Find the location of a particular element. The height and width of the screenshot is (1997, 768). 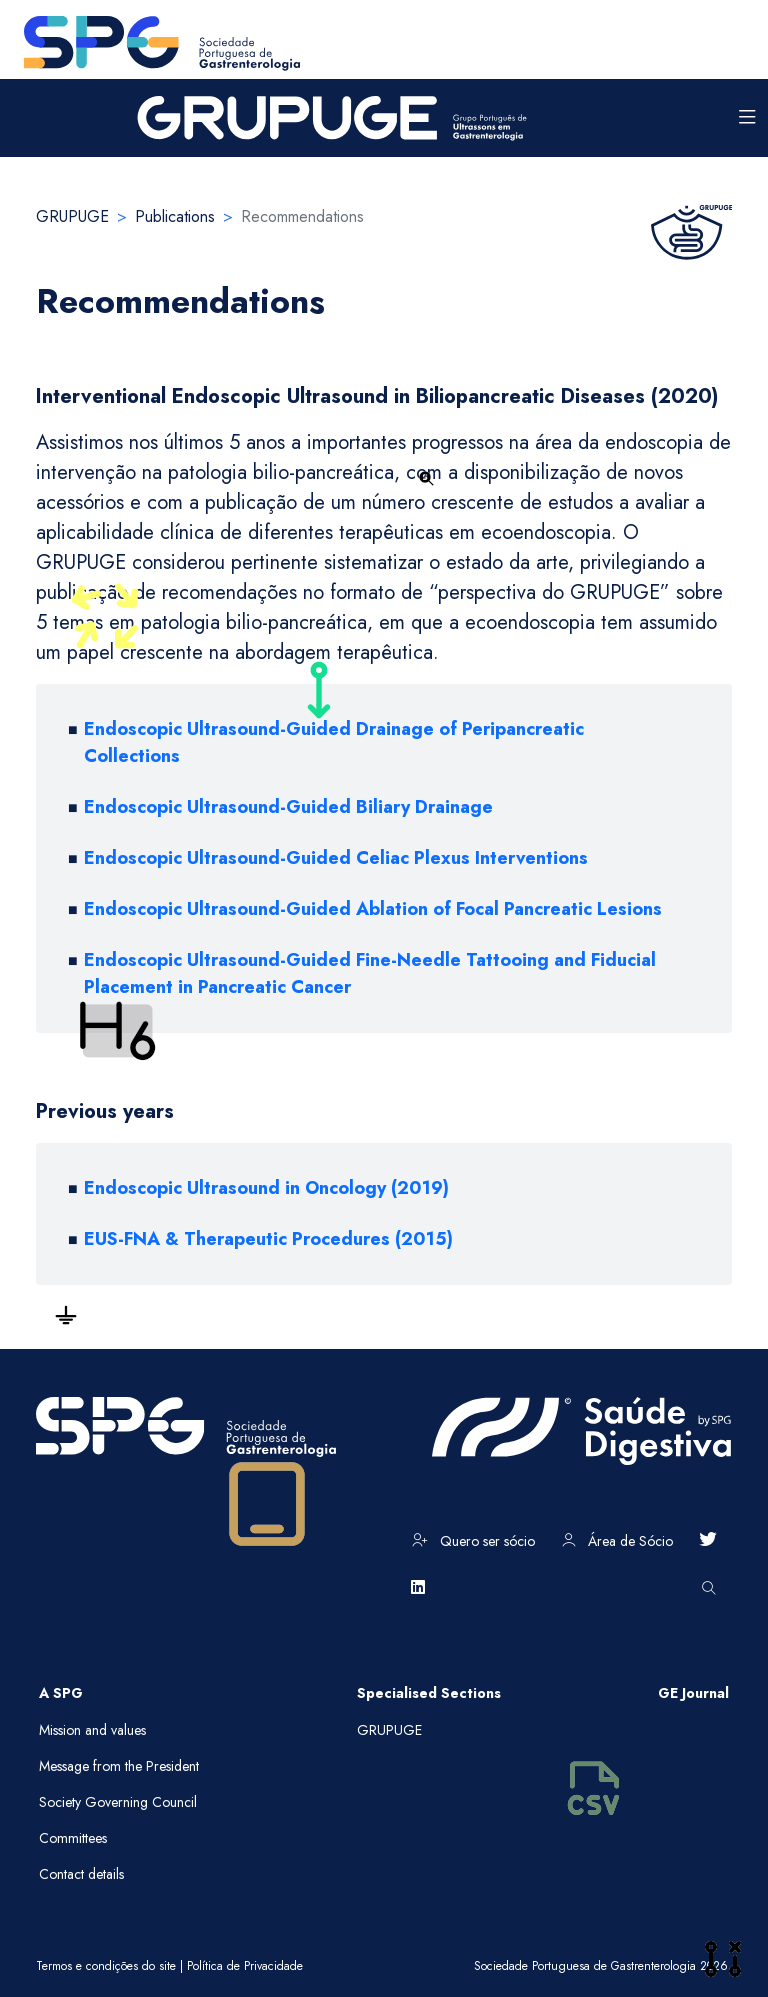

indicates electrical ground connection in circuit diagrams is located at coordinates (66, 1315).